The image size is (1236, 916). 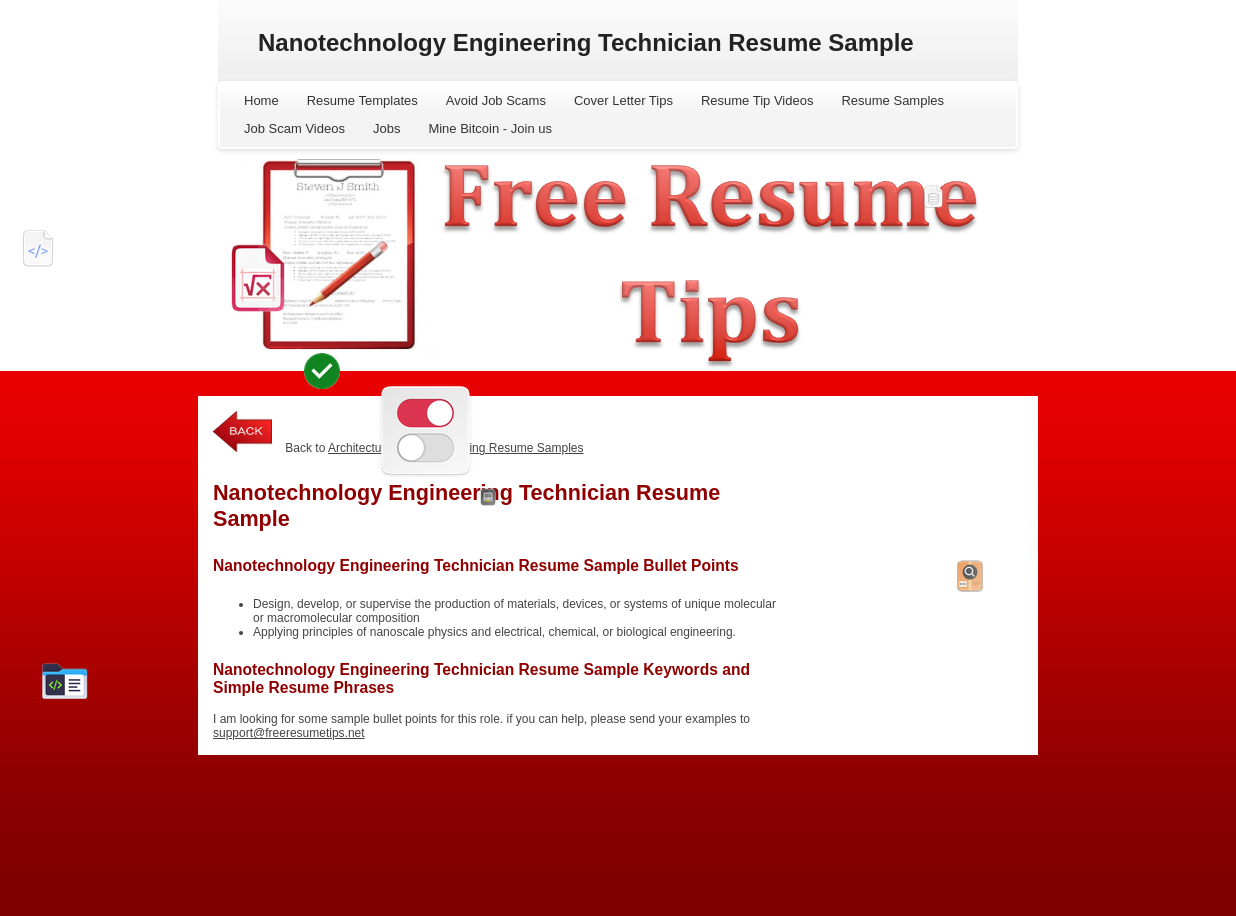 What do you see at coordinates (933, 196) in the screenshot?
I see `open a SQL database file` at bounding box center [933, 196].